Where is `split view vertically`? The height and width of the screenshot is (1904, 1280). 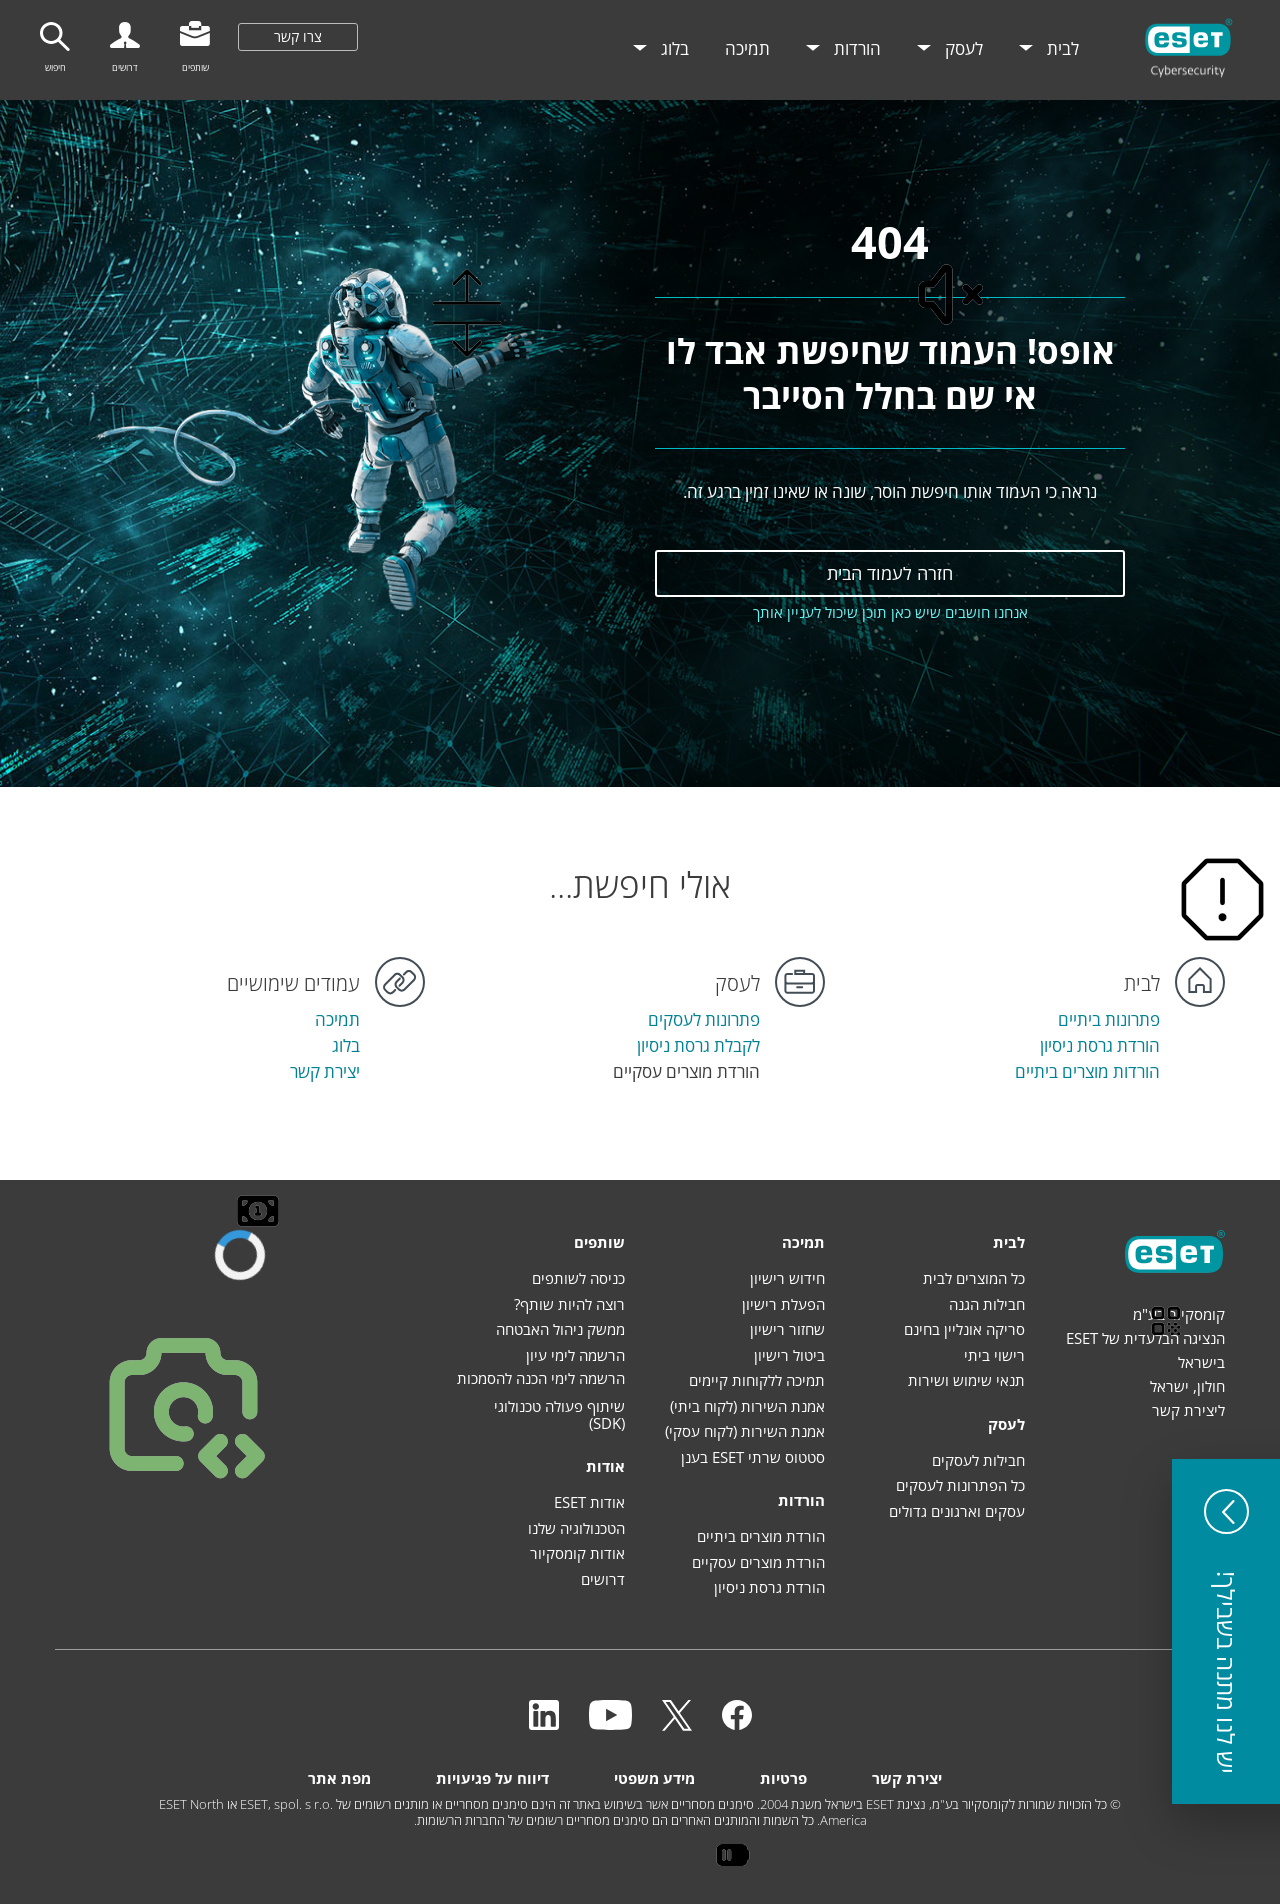 split view vertically is located at coordinates (467, 313).